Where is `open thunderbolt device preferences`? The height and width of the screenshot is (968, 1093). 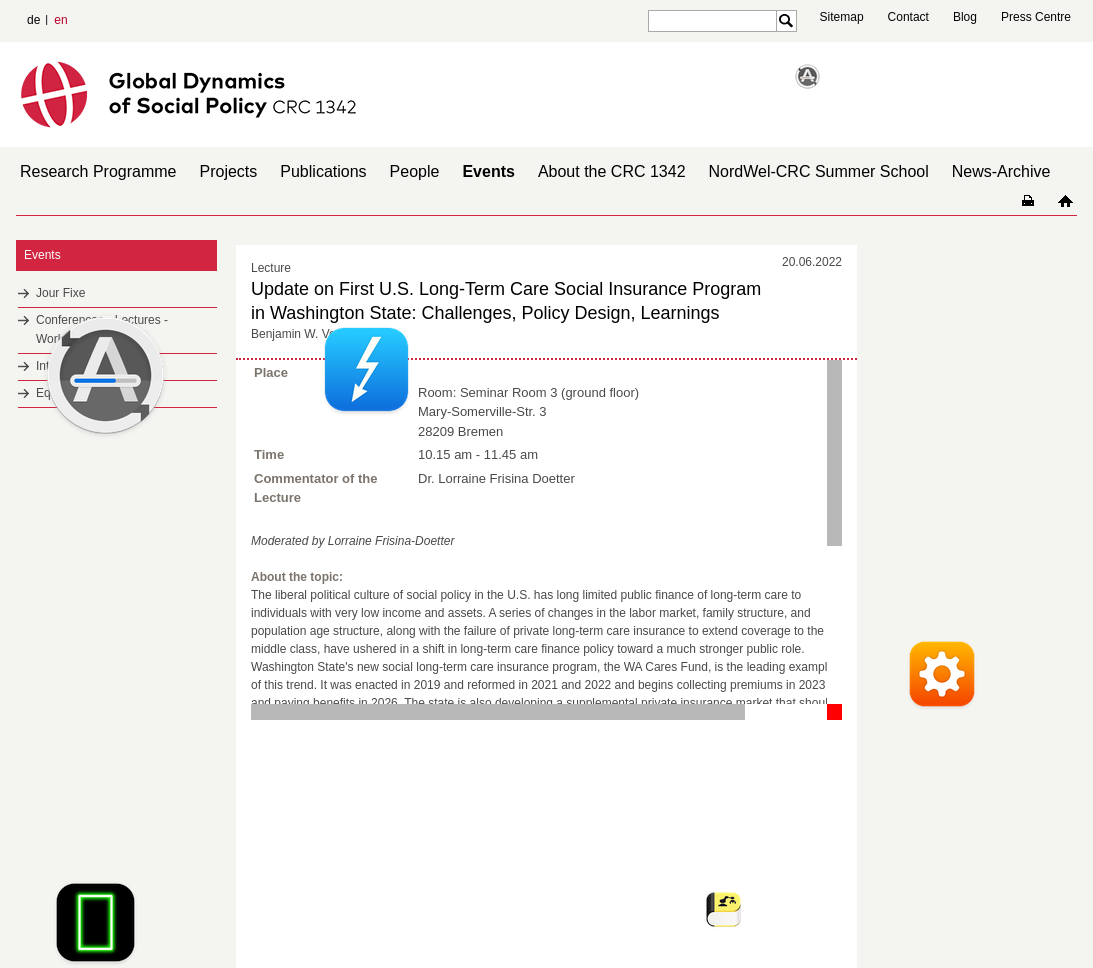
open thunderbolt device preferences is located at coordinates (366, 369).